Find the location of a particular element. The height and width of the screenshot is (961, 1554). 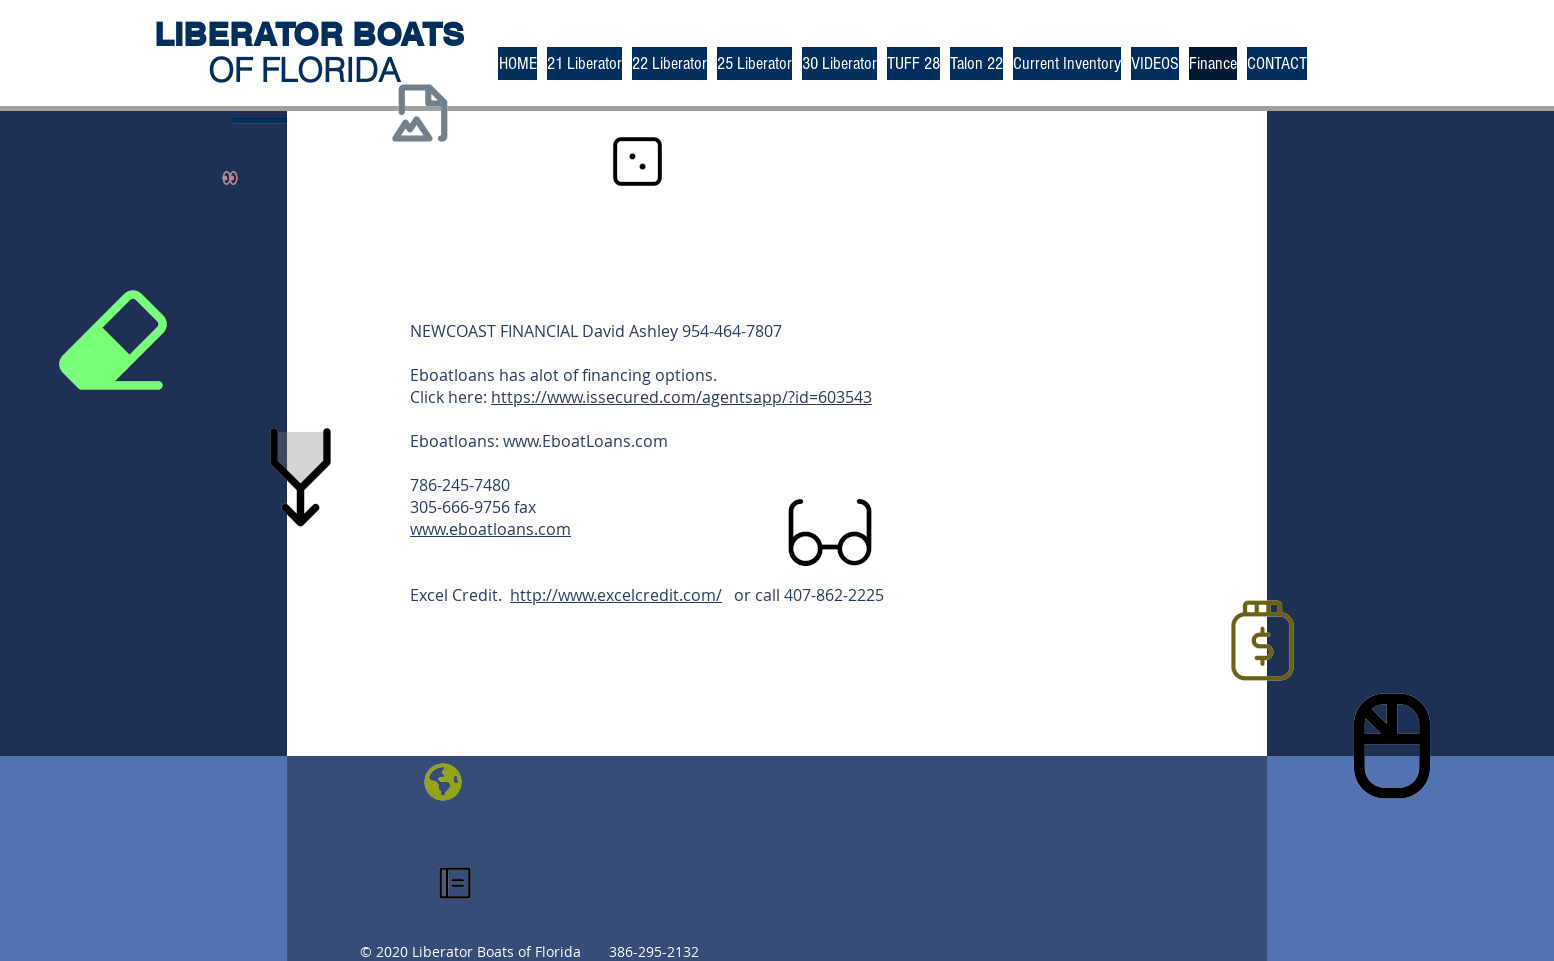

open your notebook or notes is located at coordinates (455, 883).